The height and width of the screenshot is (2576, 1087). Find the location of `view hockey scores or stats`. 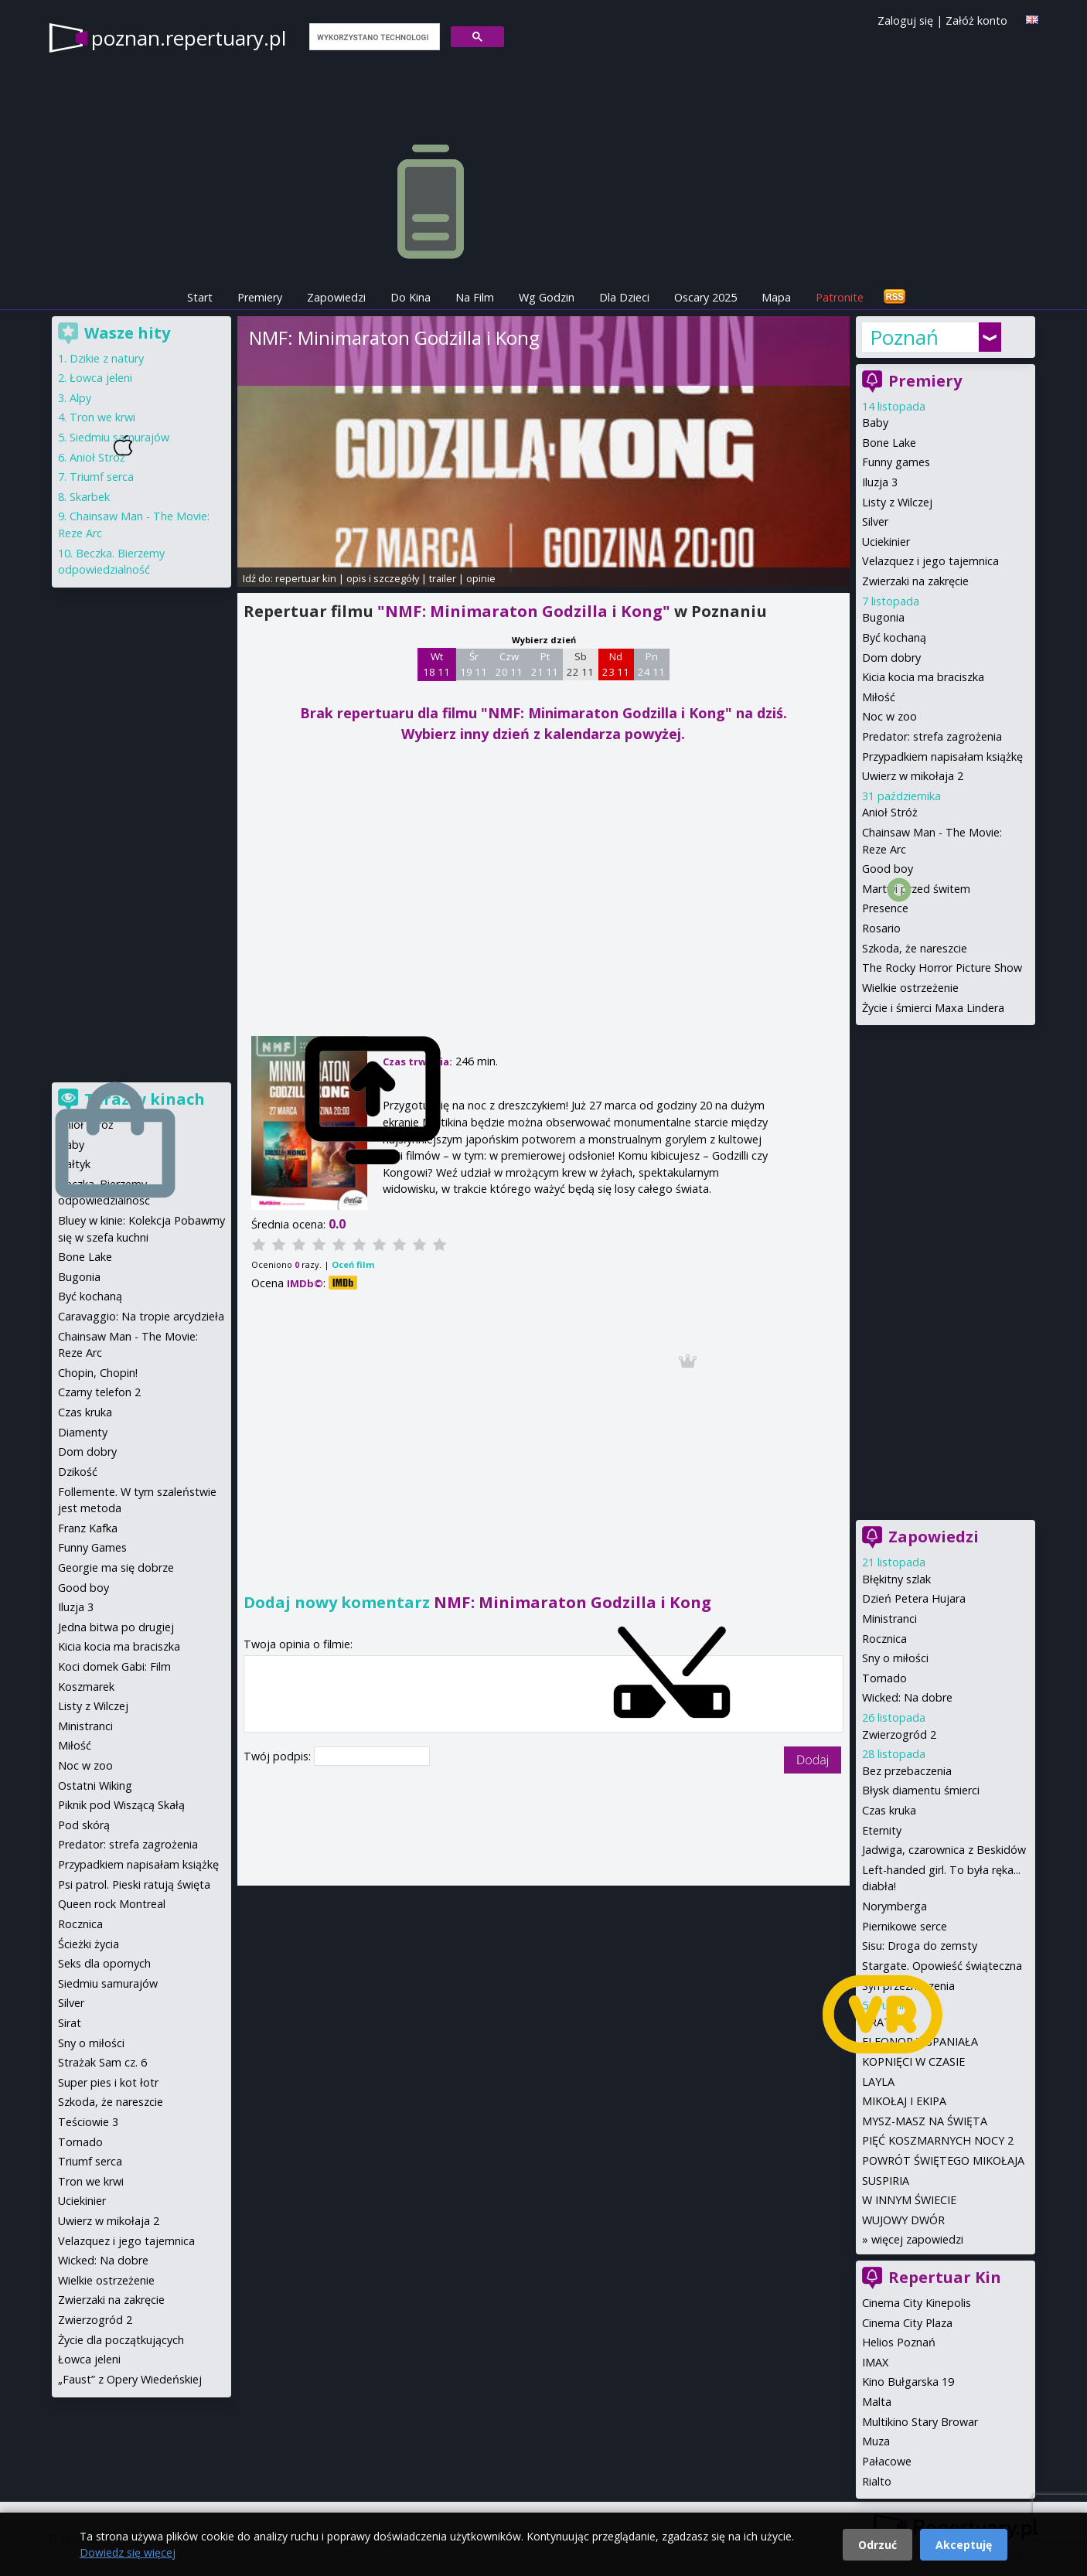

view hockey scores or stats is located at coordinates (672, 1672).